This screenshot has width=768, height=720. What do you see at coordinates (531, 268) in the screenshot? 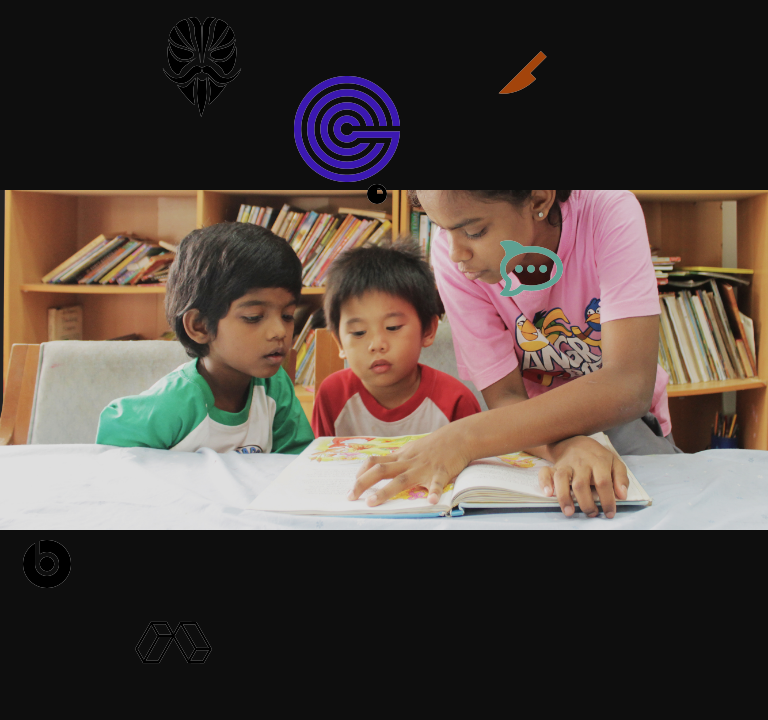
I see `open Rocket.Chat application` at bounding box center [531, 268].